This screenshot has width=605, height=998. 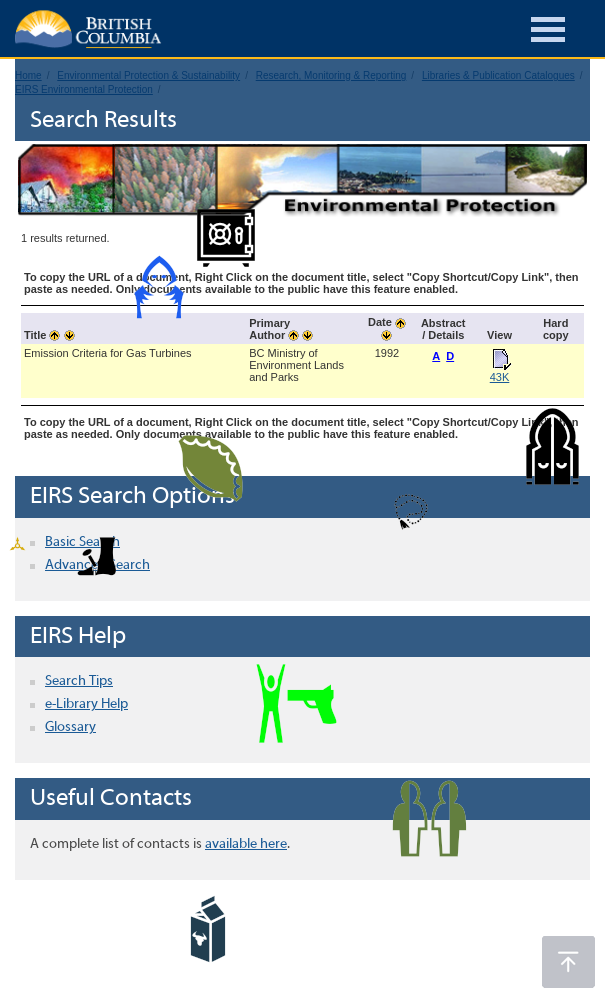 What do you see at coordinates (429, 818) in the screenshot?
I see `toggle between two modes or perspectives` at bounding box center [429, 818].